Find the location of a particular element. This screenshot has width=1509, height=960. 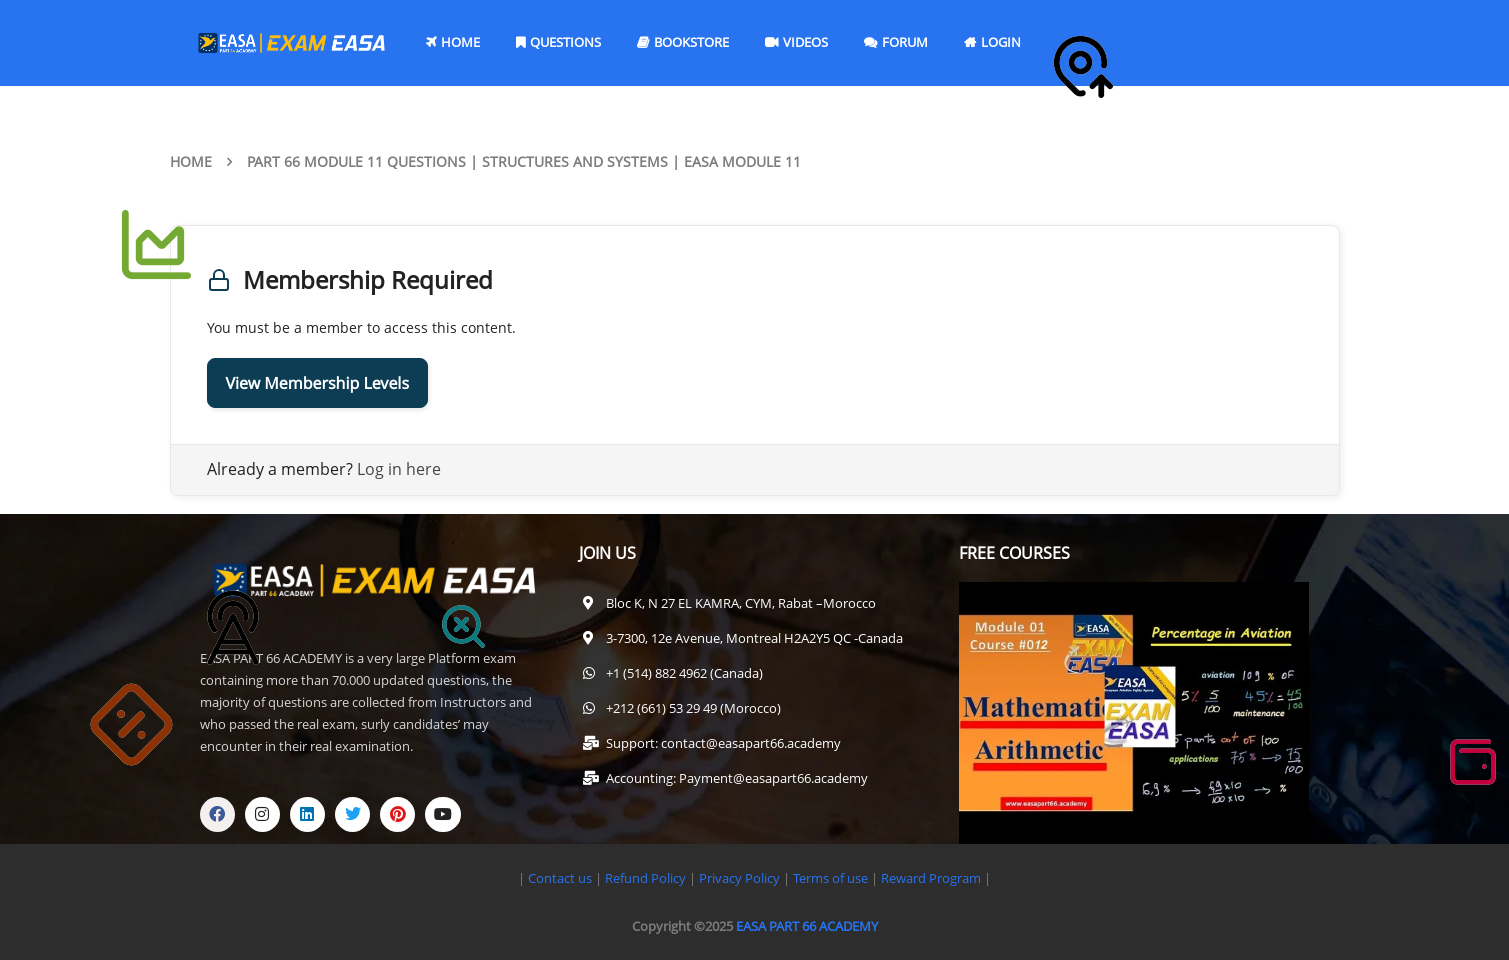

indicates cellular network signal or connectivity is located at coordinates (233, 629).